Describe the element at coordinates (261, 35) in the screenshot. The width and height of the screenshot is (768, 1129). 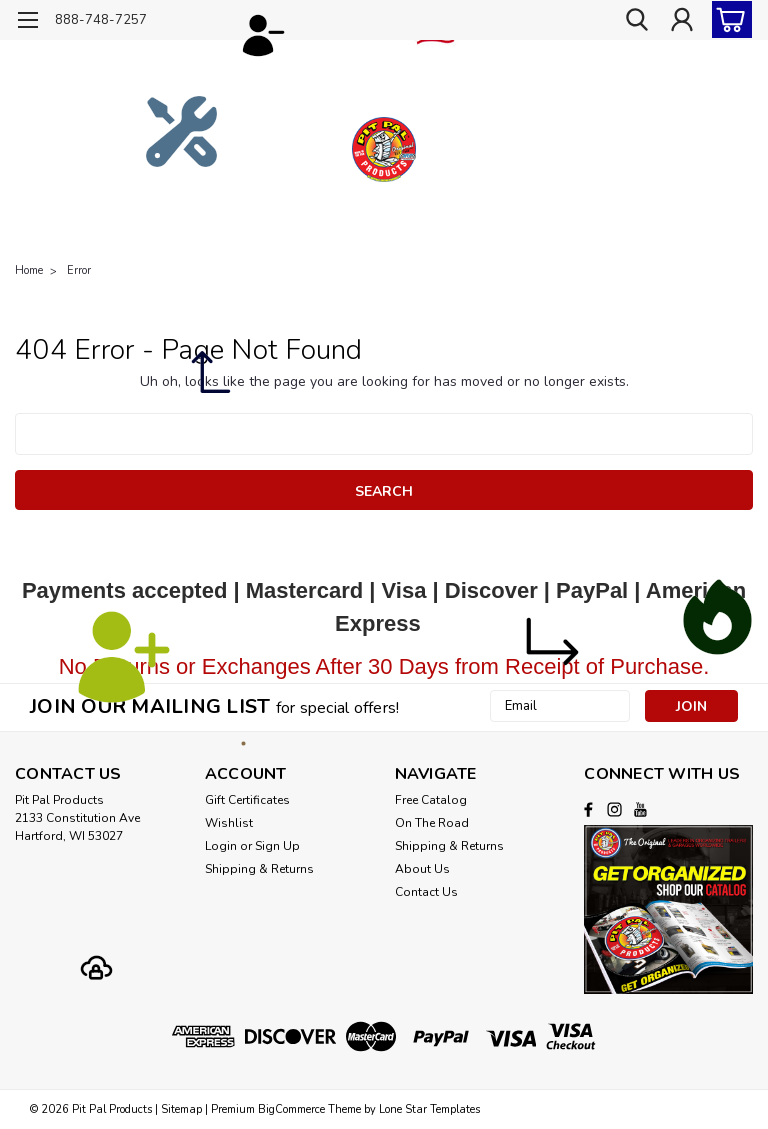
I see `remove a user or contact` at that location.